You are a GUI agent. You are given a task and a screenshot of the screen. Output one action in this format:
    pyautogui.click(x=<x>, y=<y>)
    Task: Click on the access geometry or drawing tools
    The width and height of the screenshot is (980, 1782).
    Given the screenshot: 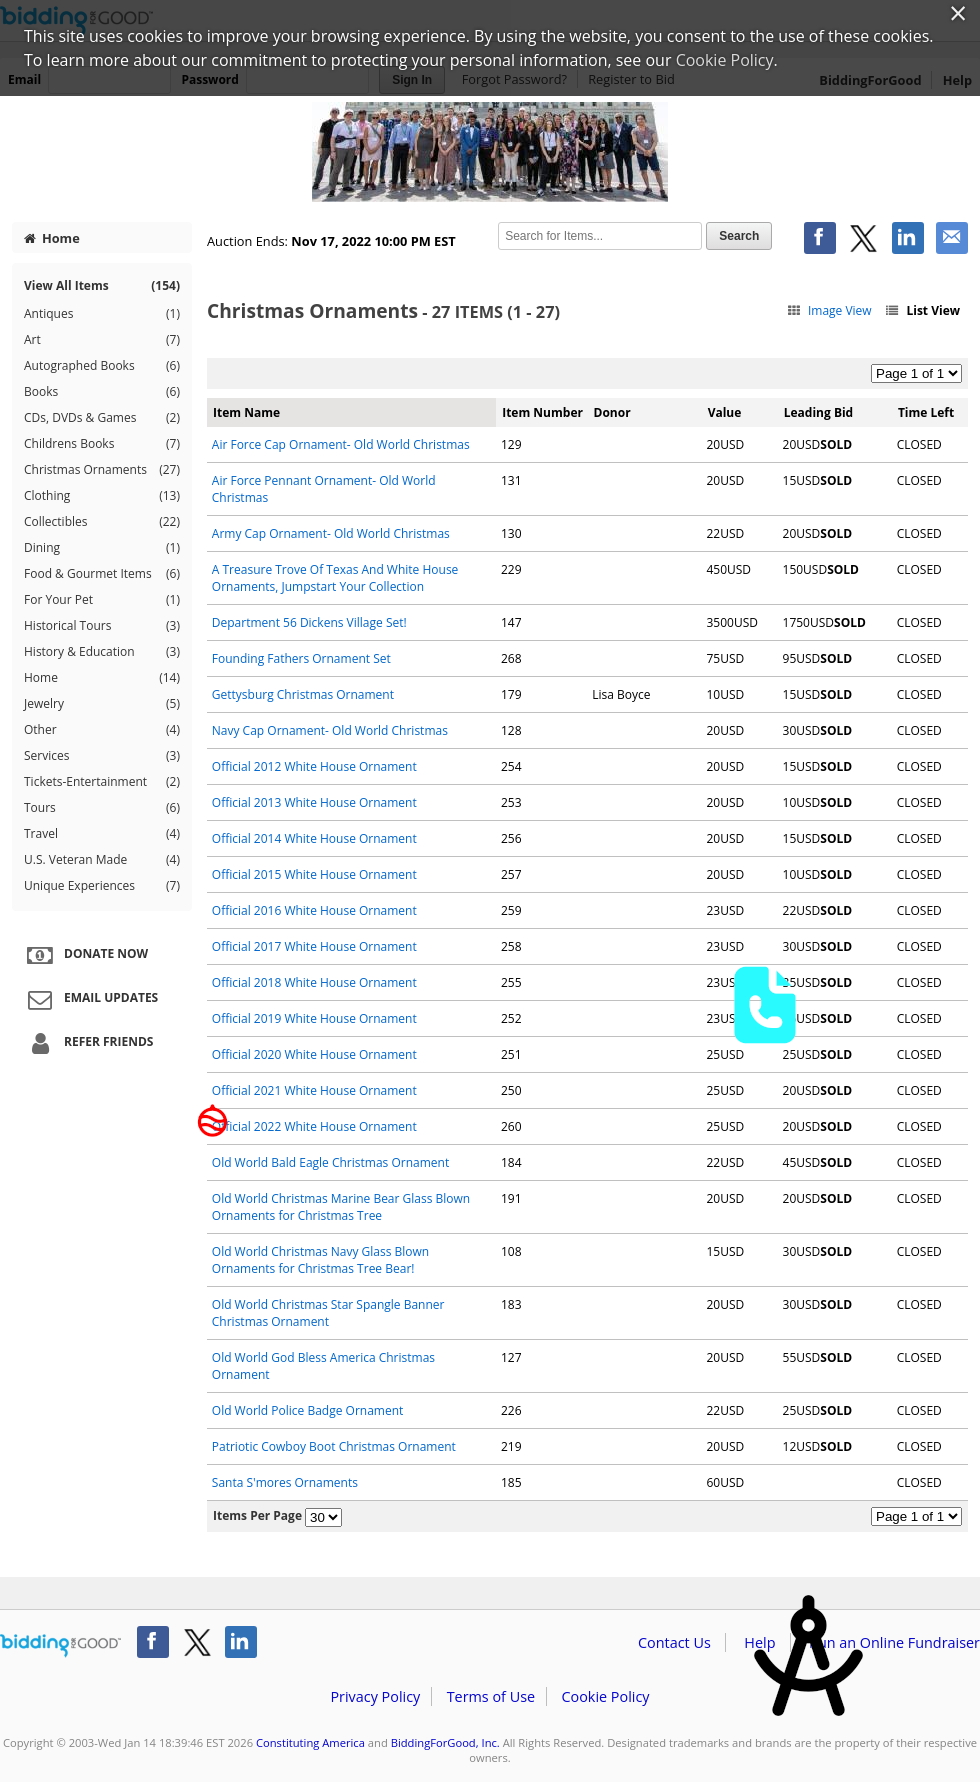 What is the action you would take?
    pyautogui.click(x=808, y=1655)
    